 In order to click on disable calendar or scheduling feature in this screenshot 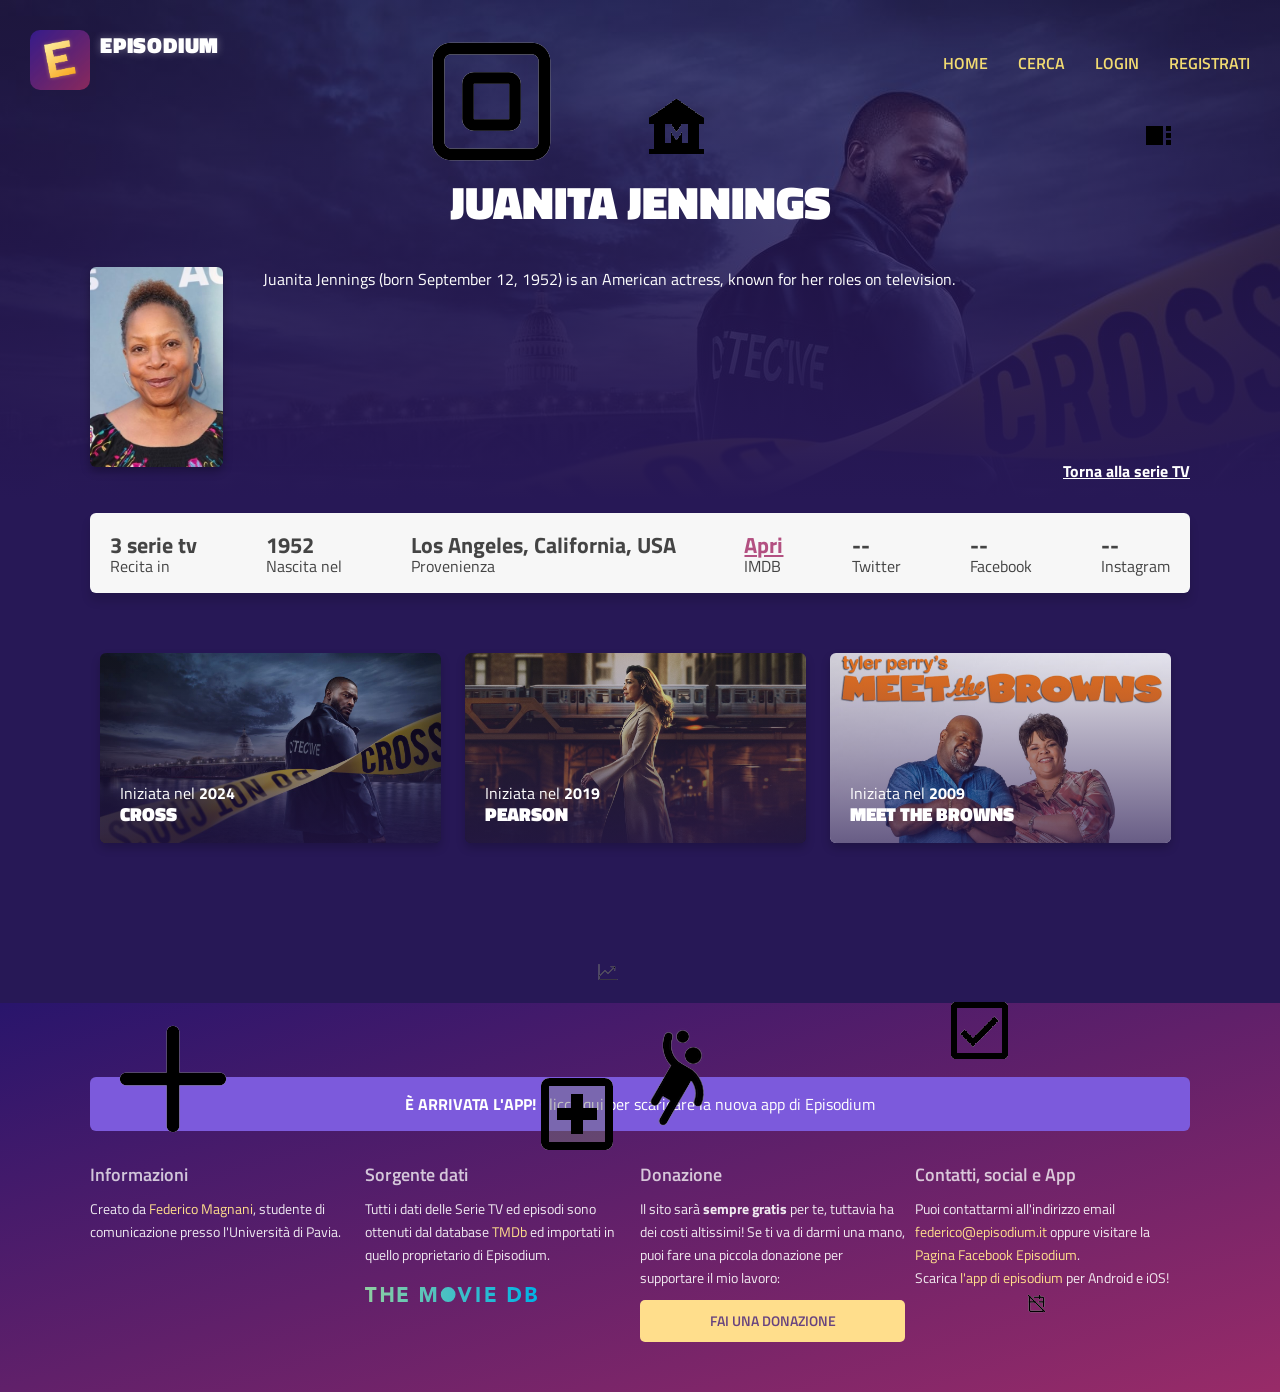, I will do `click(1036, 1303)`.